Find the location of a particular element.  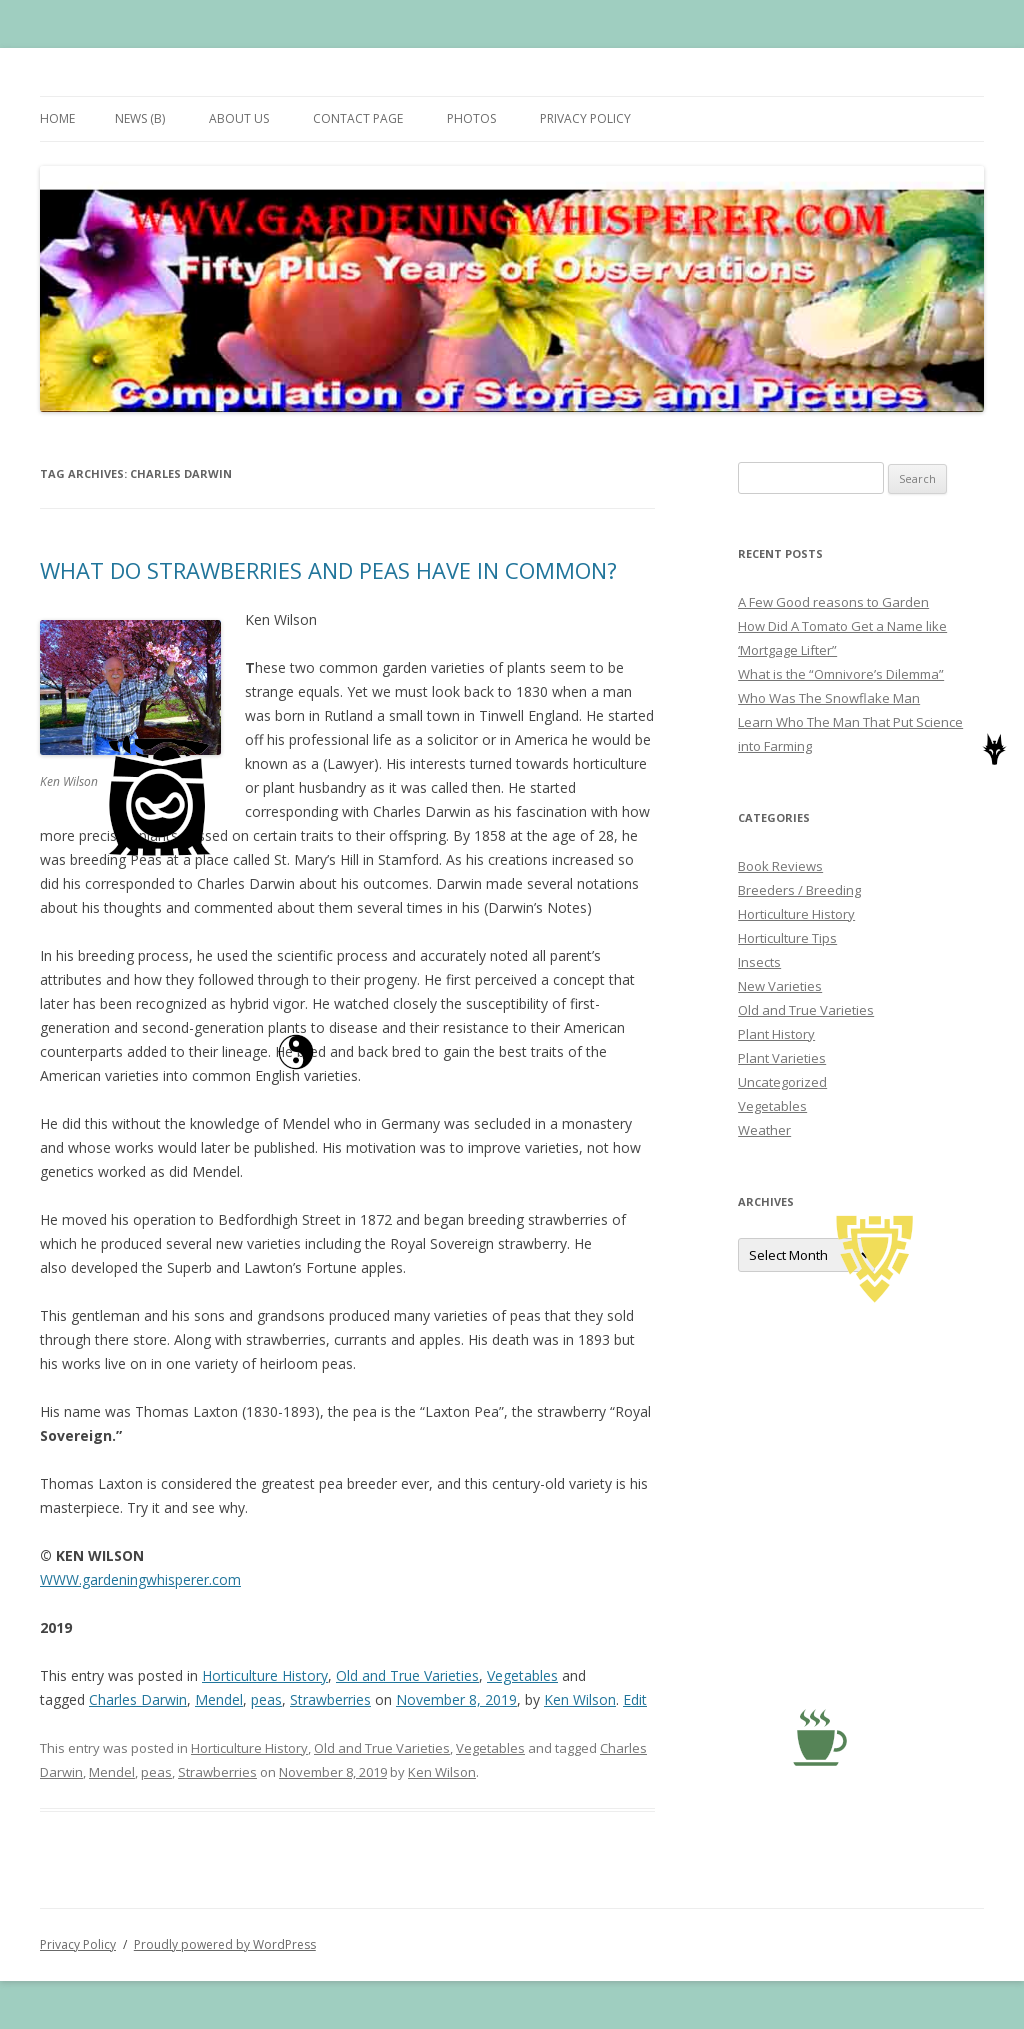

find nearby coffee shops or cafés is located at coordinates (820, 1737).